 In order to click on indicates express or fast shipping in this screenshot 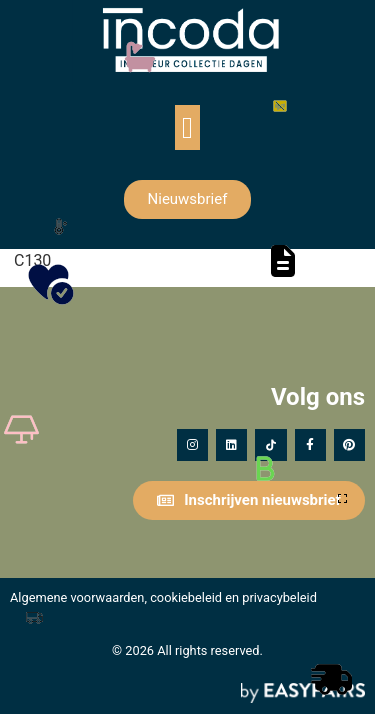, I will do `click(331, 678)`.